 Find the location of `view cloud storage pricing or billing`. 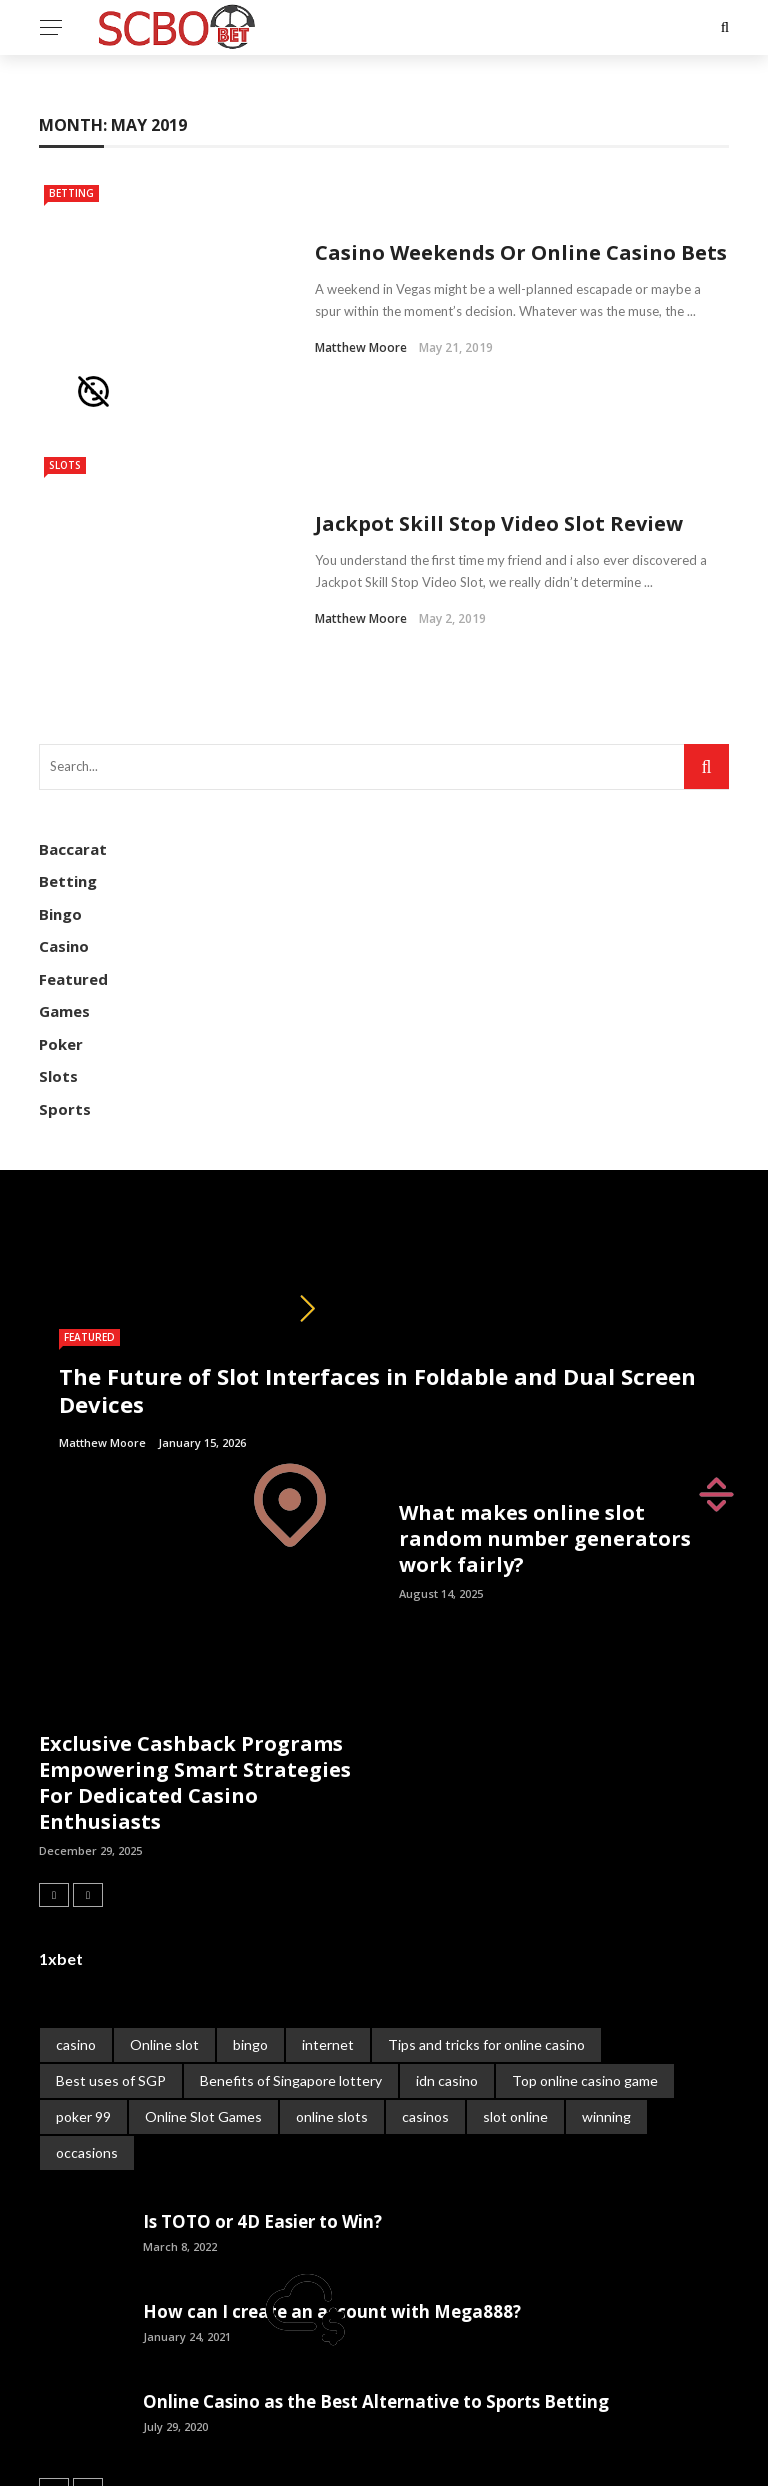

view cloud storage pricing or billing is located at coordinates (307, 2304).